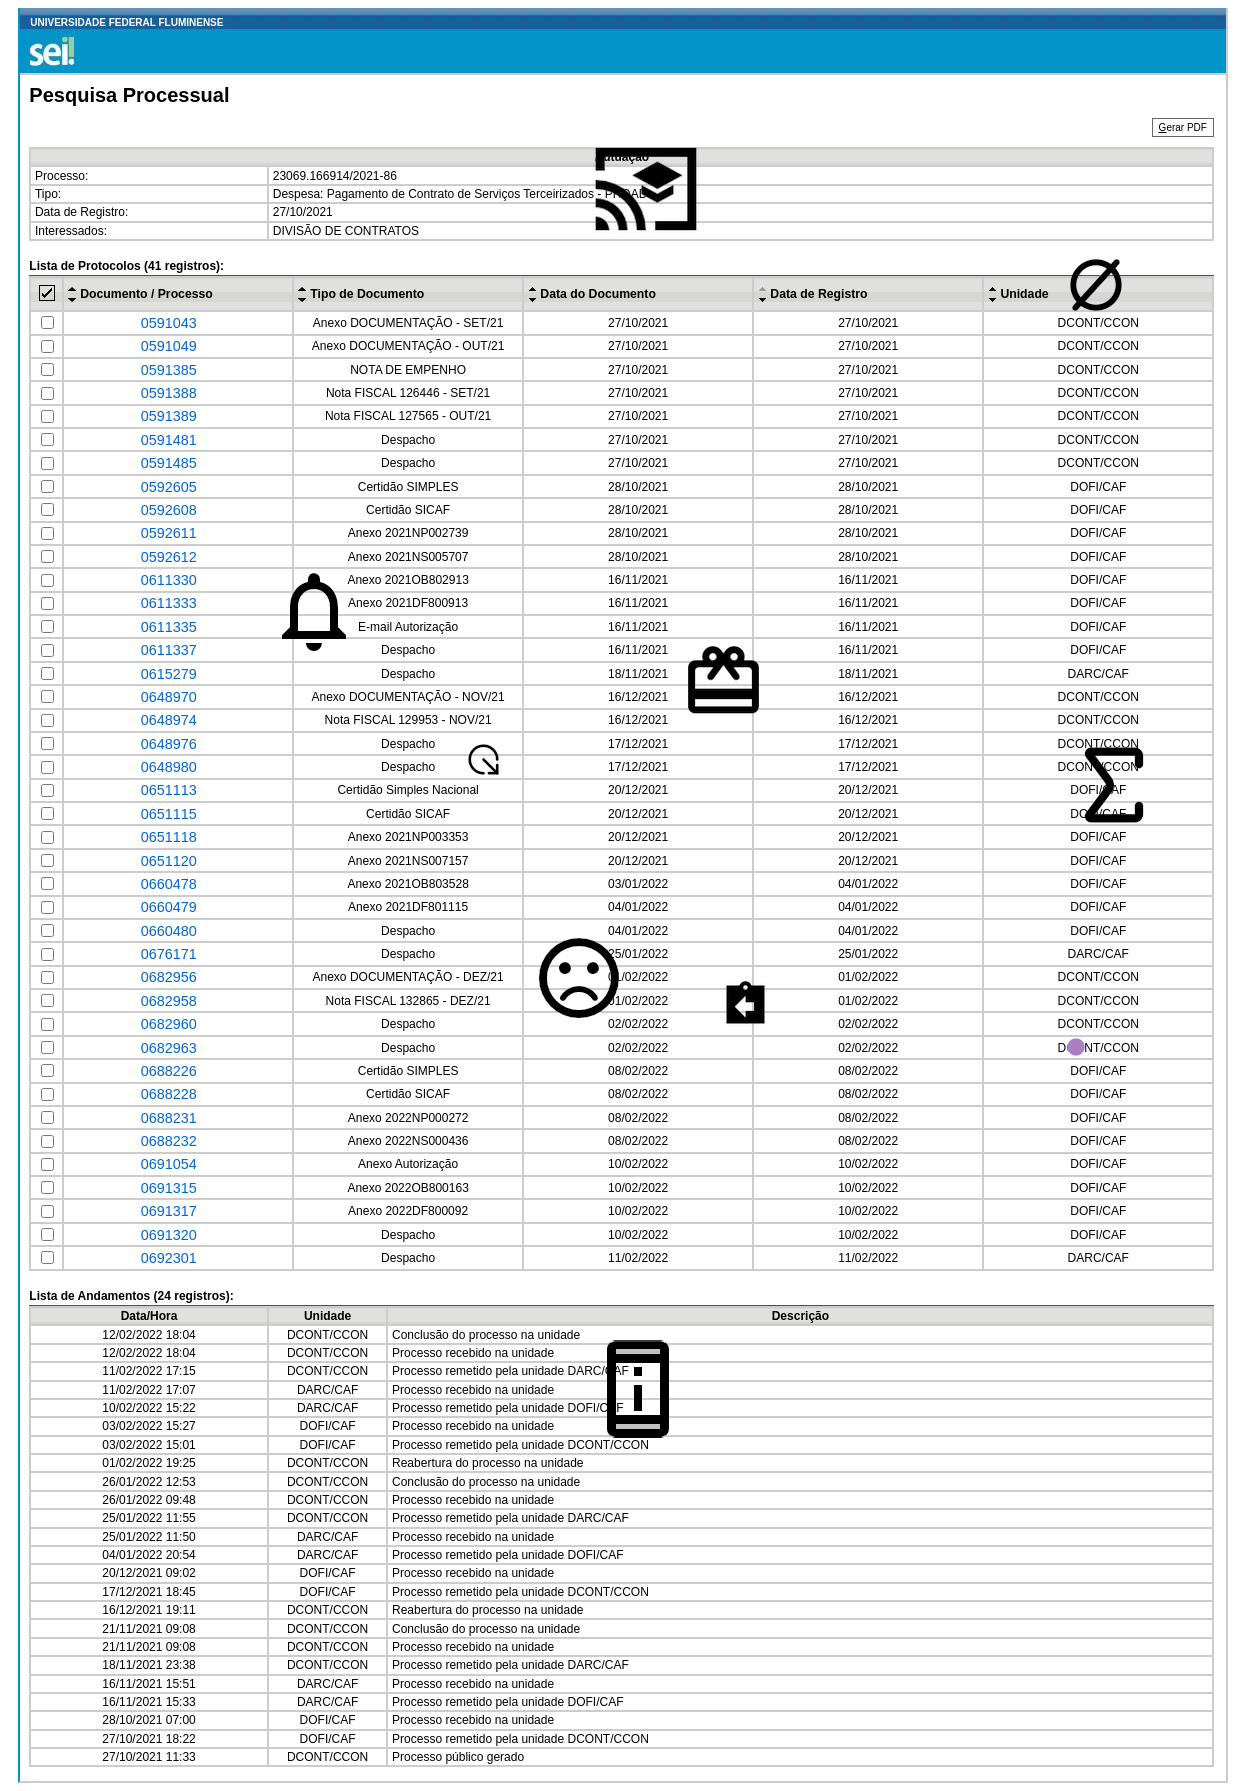 This screenshot has width=1246, height=1791. Describe the element at coordinates (638, 1389) in the screenshot. I see `view device information` at that location.